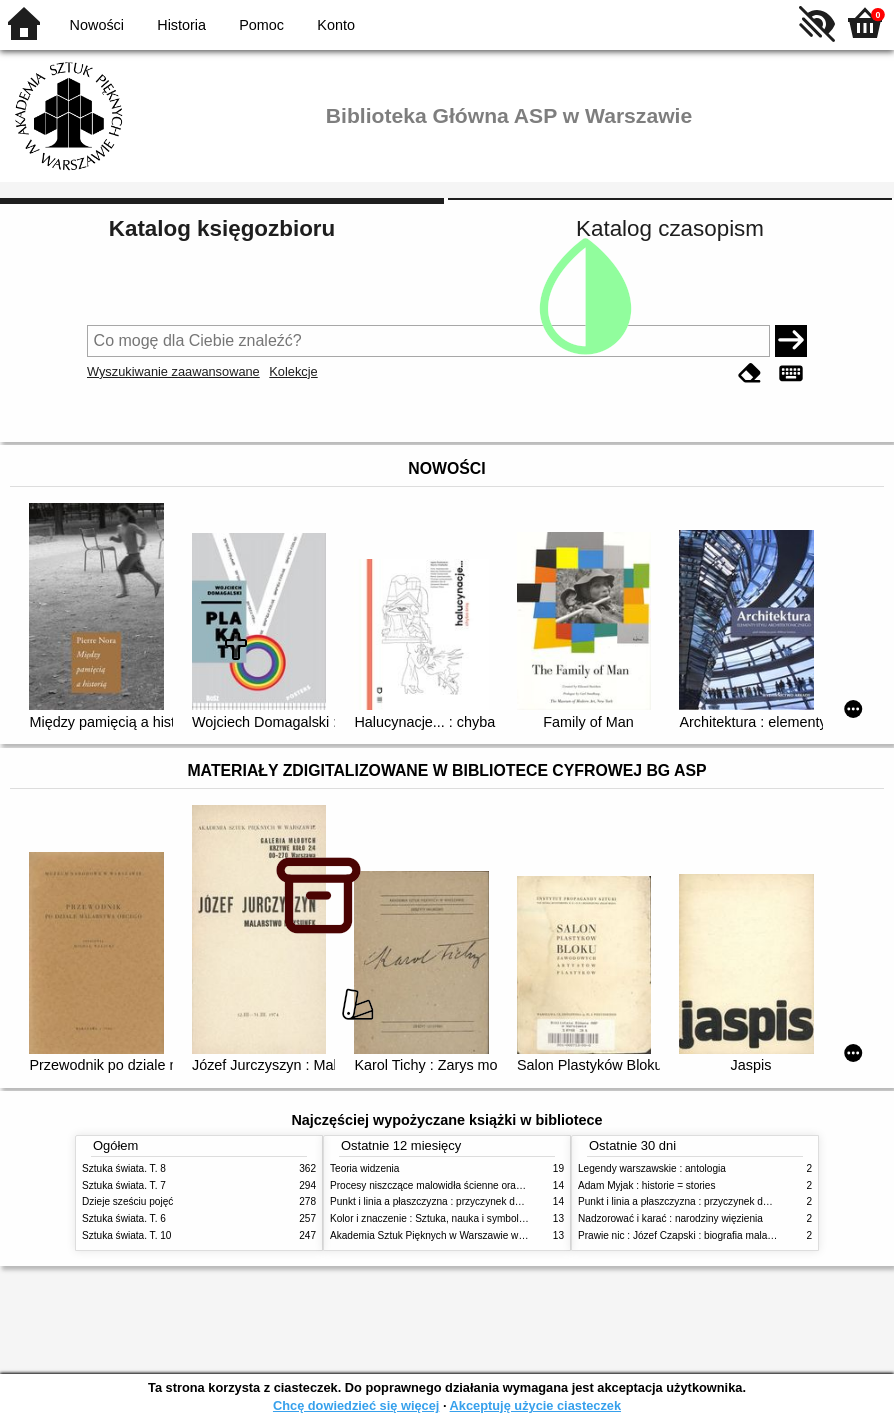 The width and height of the screenshot is (894, 1423). What do you see at coordinates (318, 895) in the screenshot?
I see `archive this item` at bounding box center [318, 895].